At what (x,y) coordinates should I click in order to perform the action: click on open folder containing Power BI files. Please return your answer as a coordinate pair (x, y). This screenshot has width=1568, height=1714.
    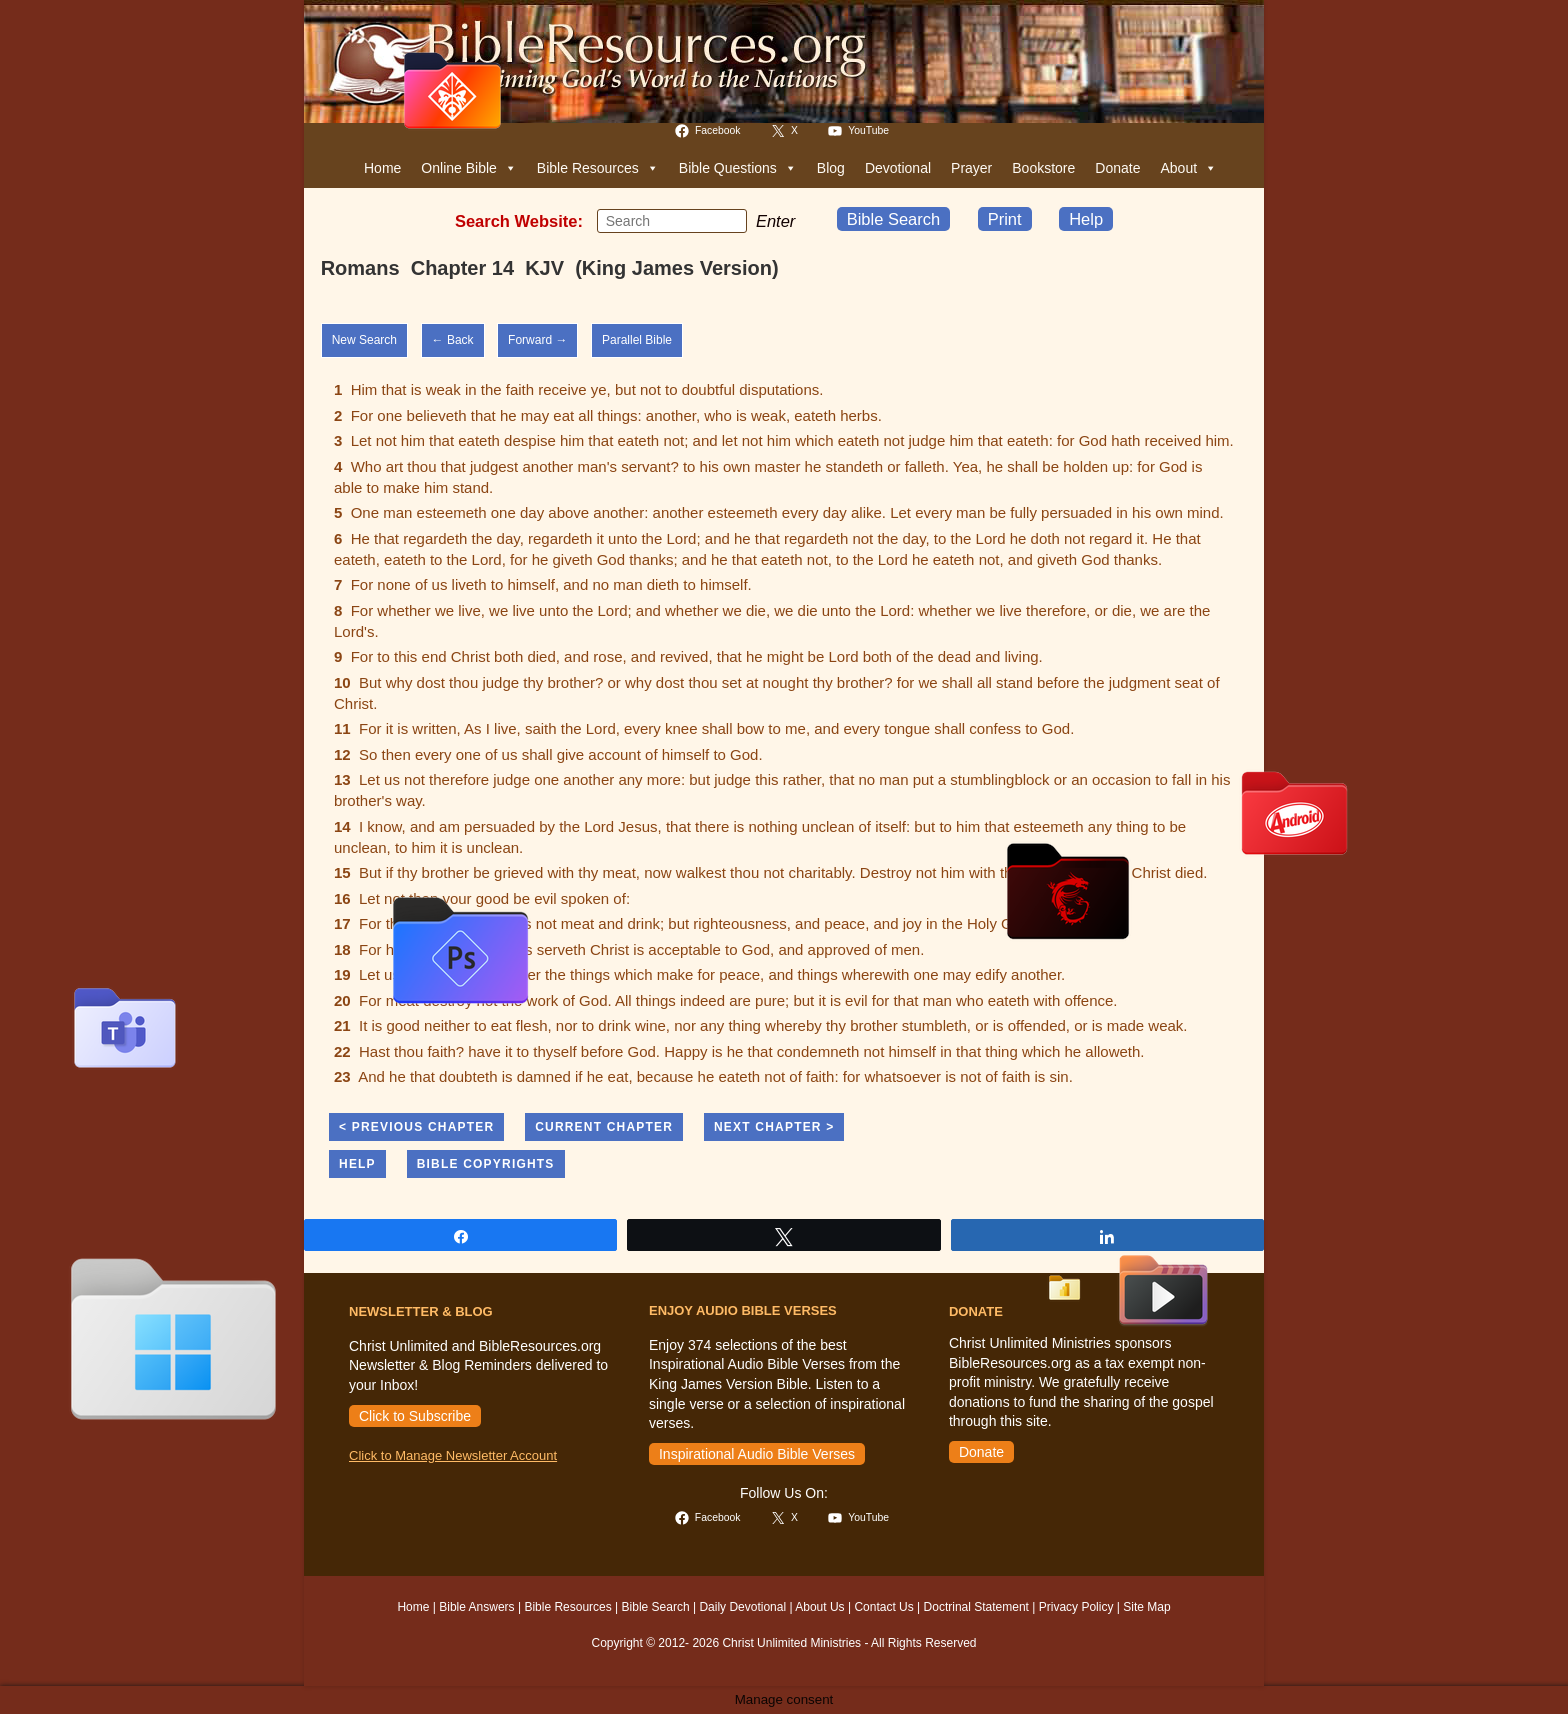
    Looking at the image, I should click on (1064, 1288).